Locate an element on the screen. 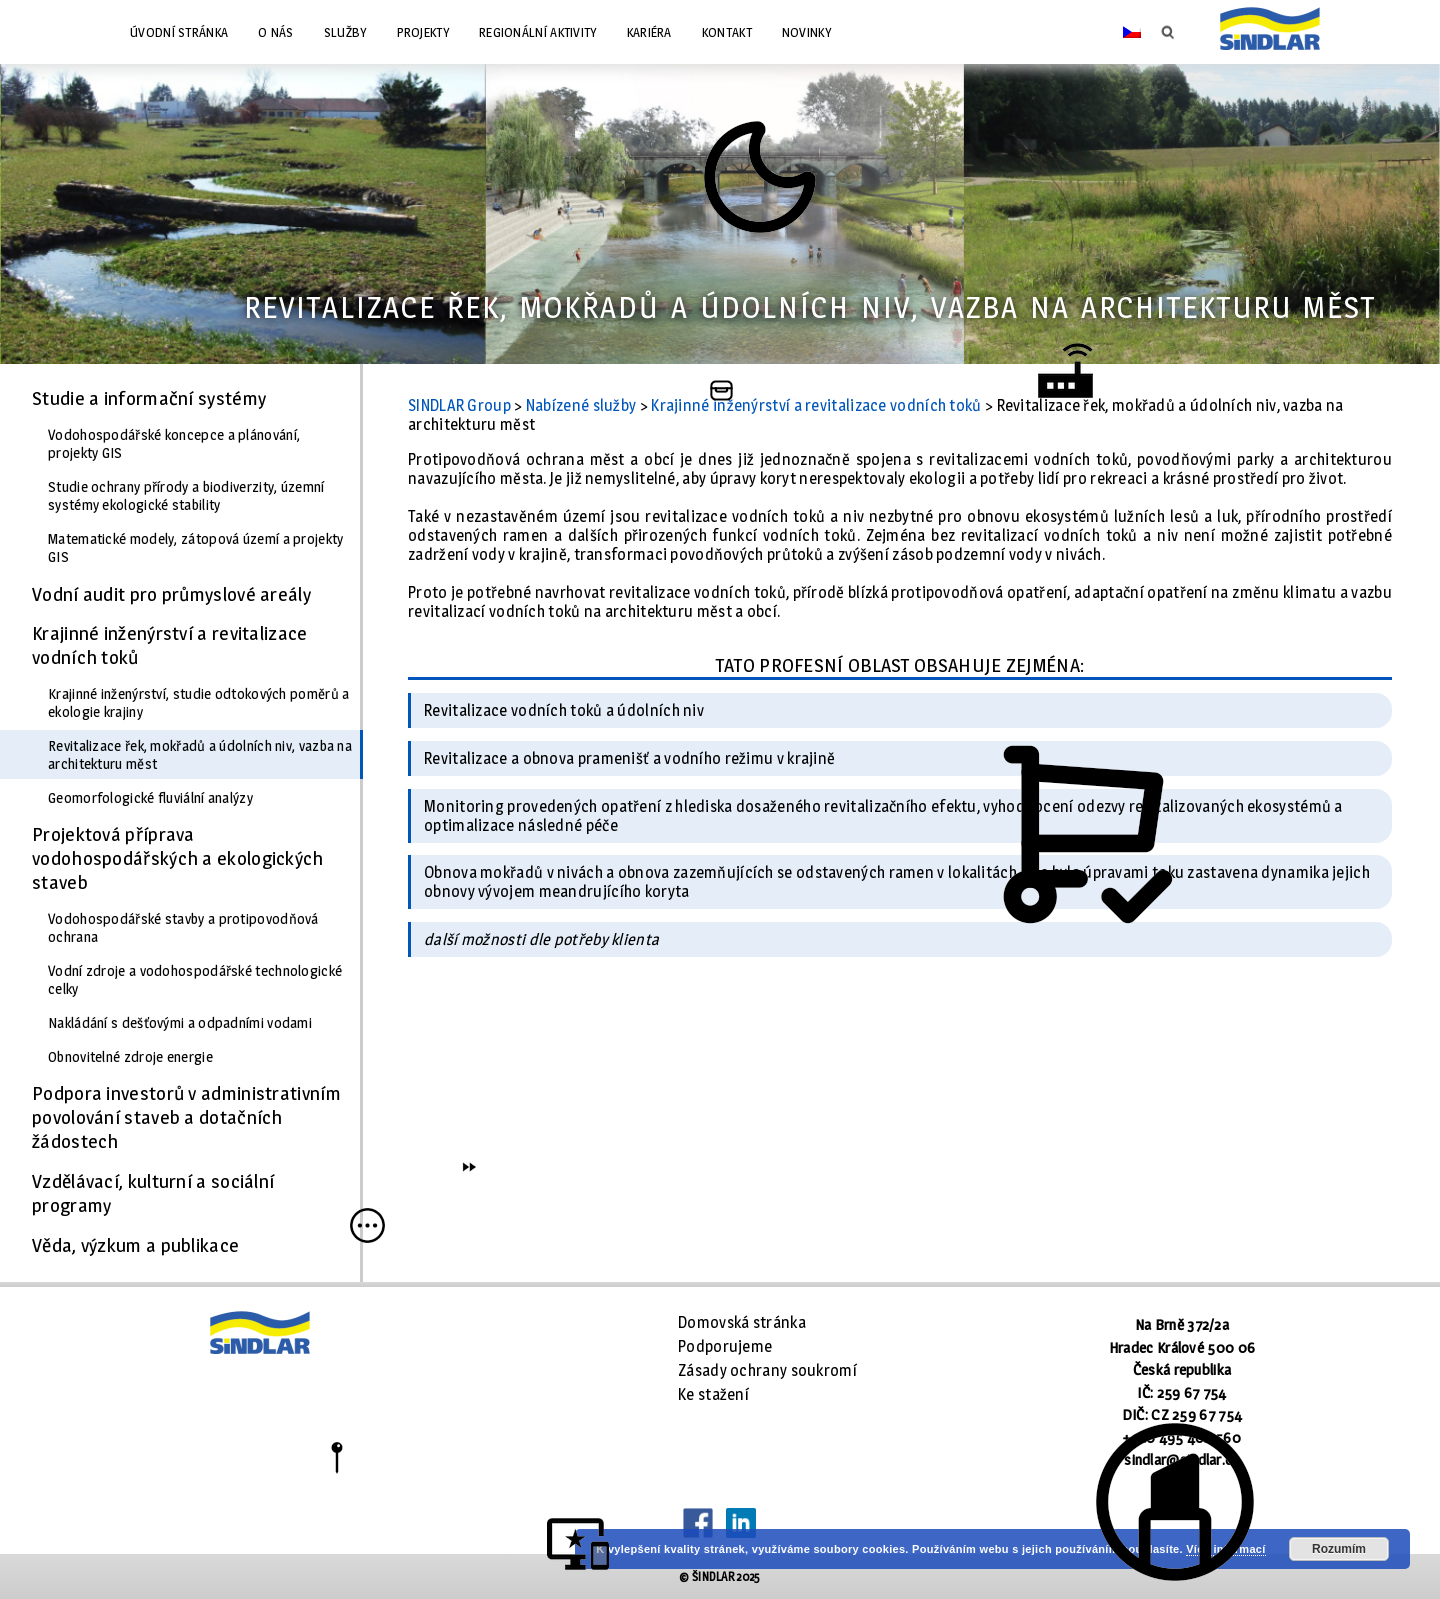  view synced or connected devices is located at coordinates (578, 1544).